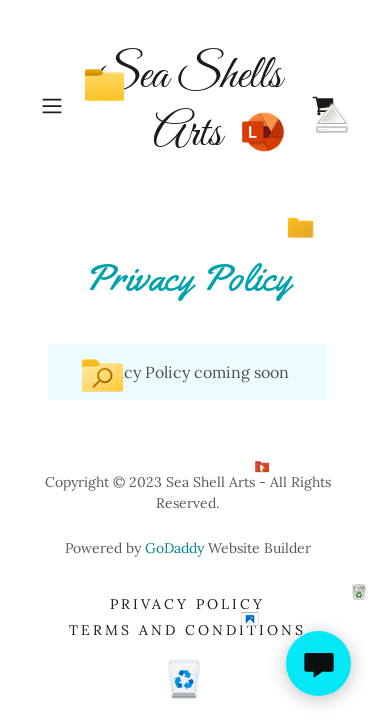 The width and height of the screenshot is (375, 720). I want to click on eject removable media or disc, so click(332, 119).